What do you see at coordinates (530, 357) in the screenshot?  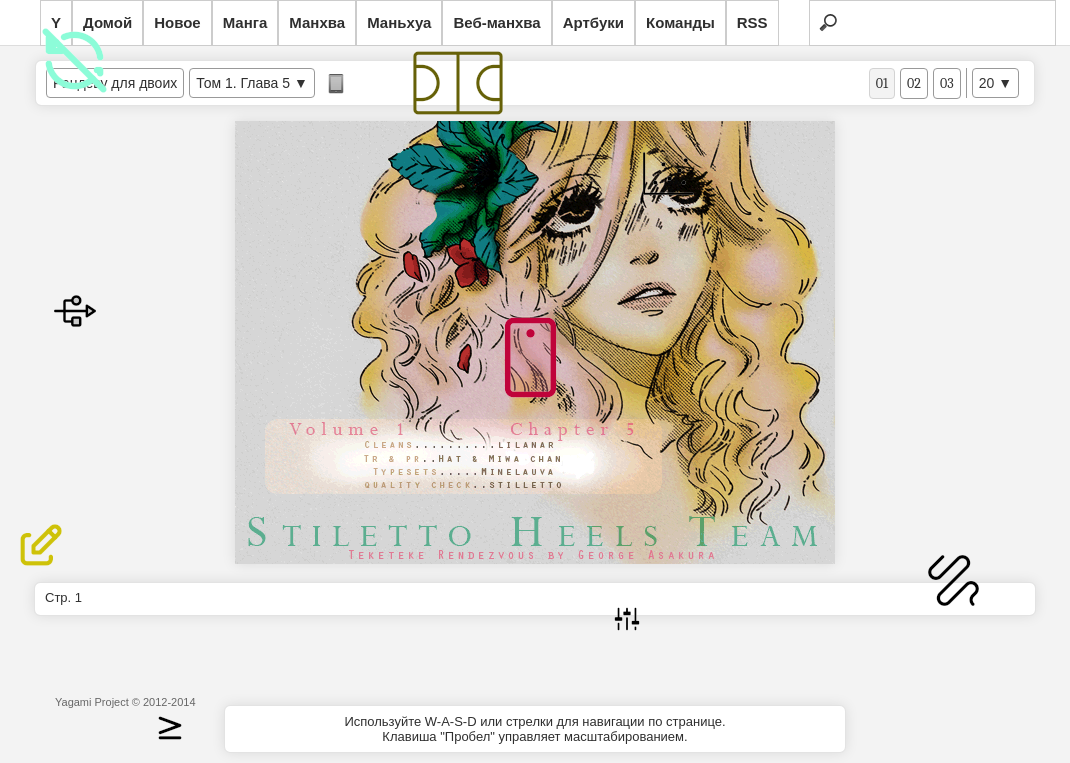 I see `access device camera settings` at bounding box center [530, 357].